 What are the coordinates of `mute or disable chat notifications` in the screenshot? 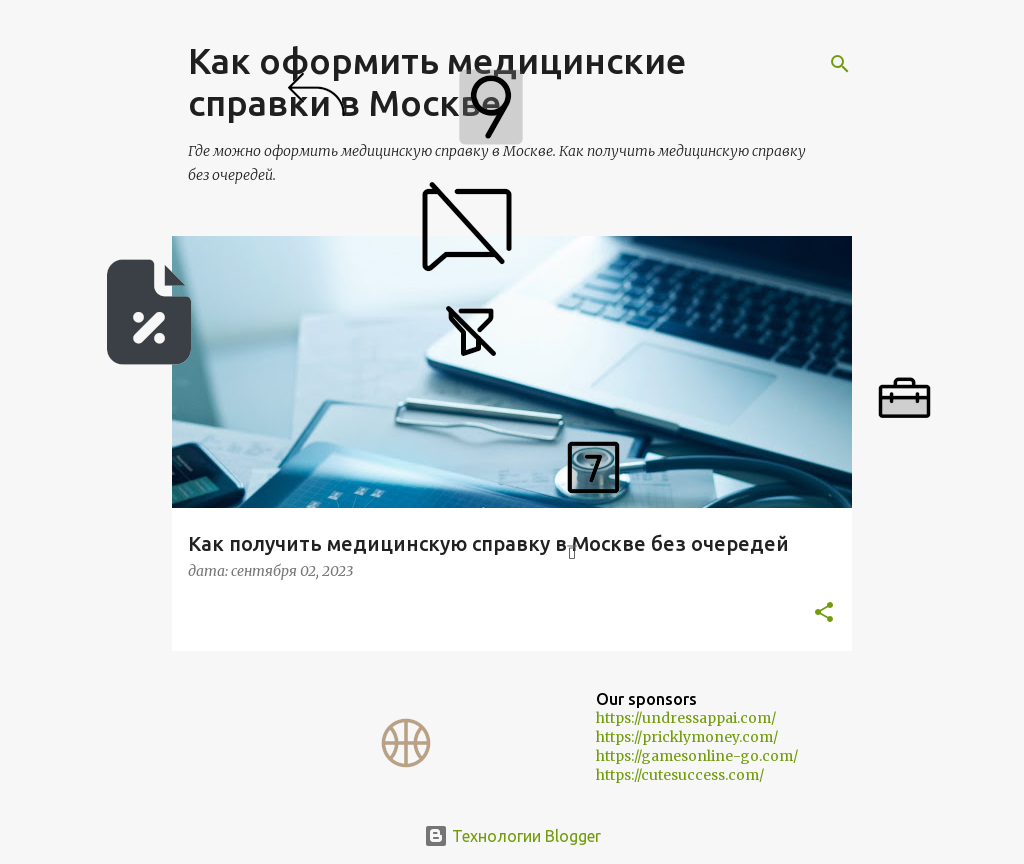 It's located at (467, 223).